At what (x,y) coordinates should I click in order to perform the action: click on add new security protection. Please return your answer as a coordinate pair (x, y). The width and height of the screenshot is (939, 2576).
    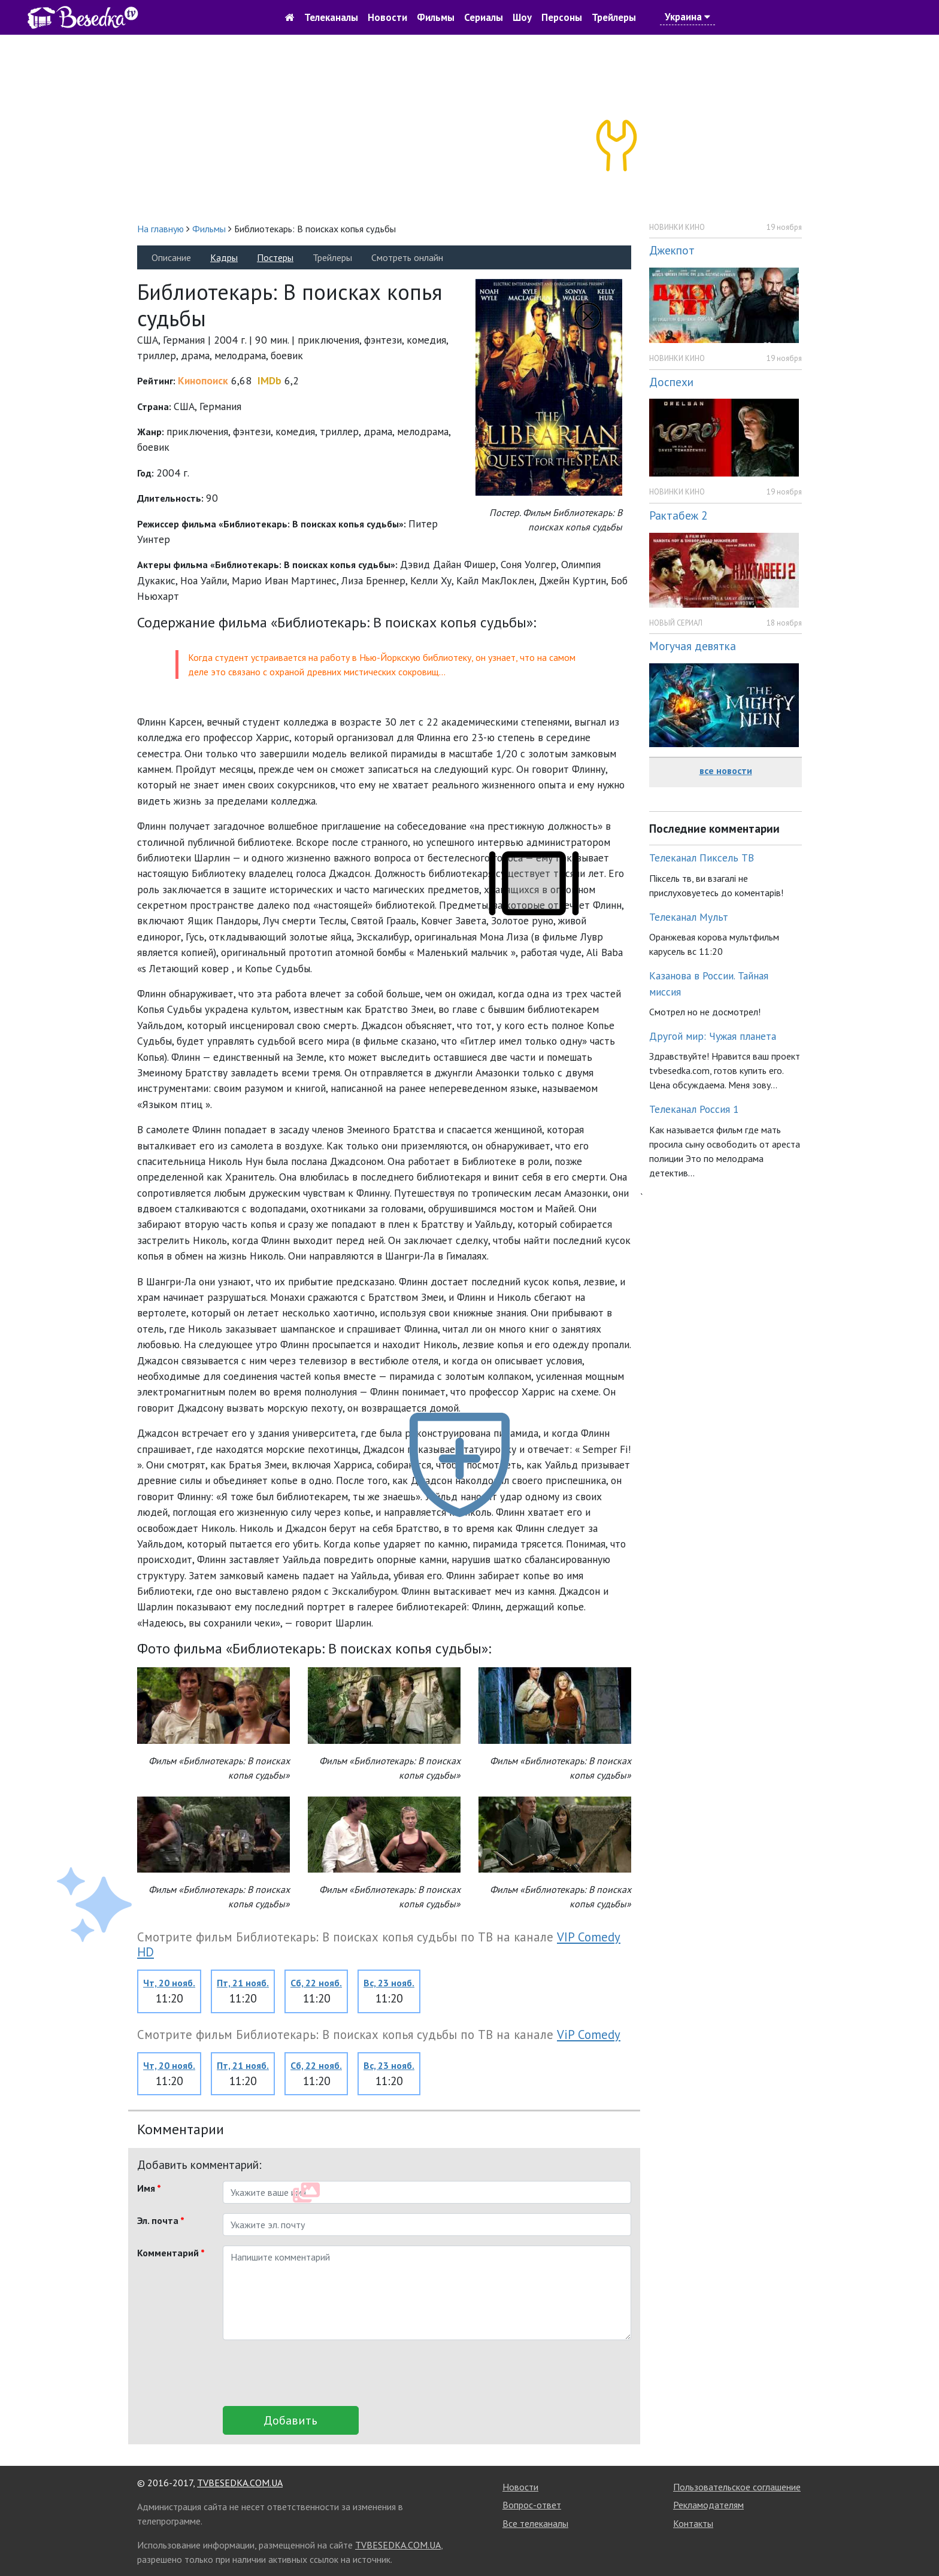
    Looking at the image, I should click on (459, 1458).